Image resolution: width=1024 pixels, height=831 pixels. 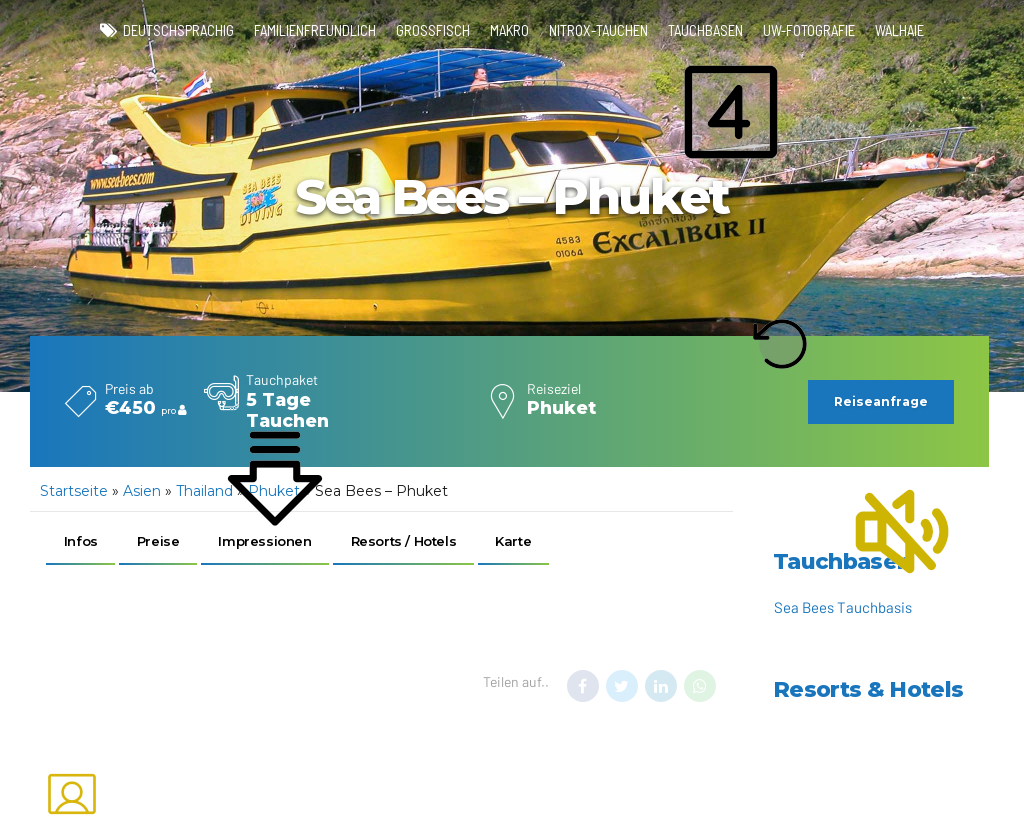 What do you see at coordinates (900, 531) in the screenshot?
I see `mute audio or sound` at bounding box center [900, 531].